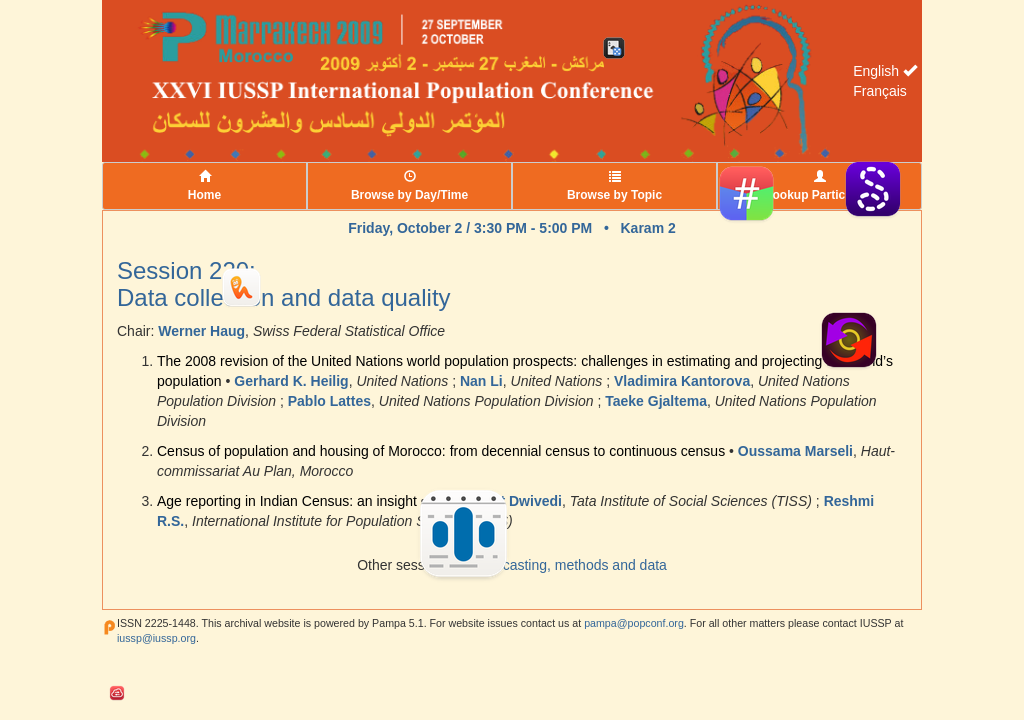 The height and width of the screenshot is (720, 1024). I want to click on open speech note app for voice transcription, so click(463, 533).